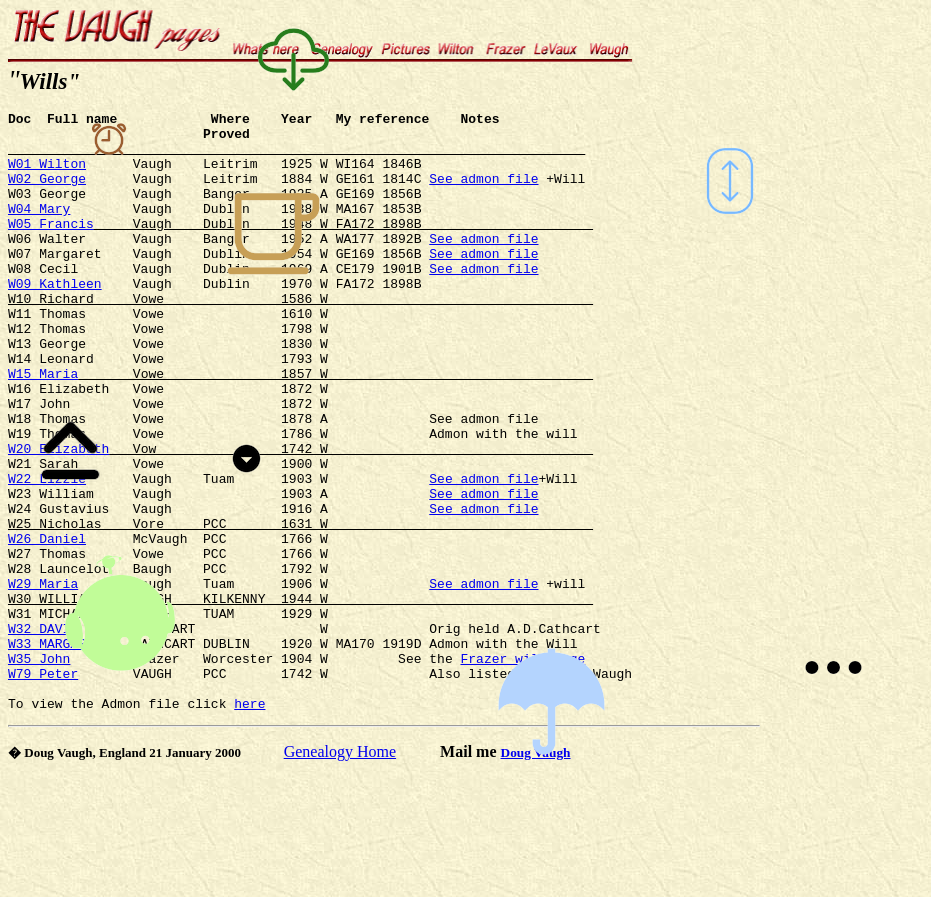 The width and height of the screenshot is (931, 897). I want to click on view weather protection or rain forecast, so click(551, 701).